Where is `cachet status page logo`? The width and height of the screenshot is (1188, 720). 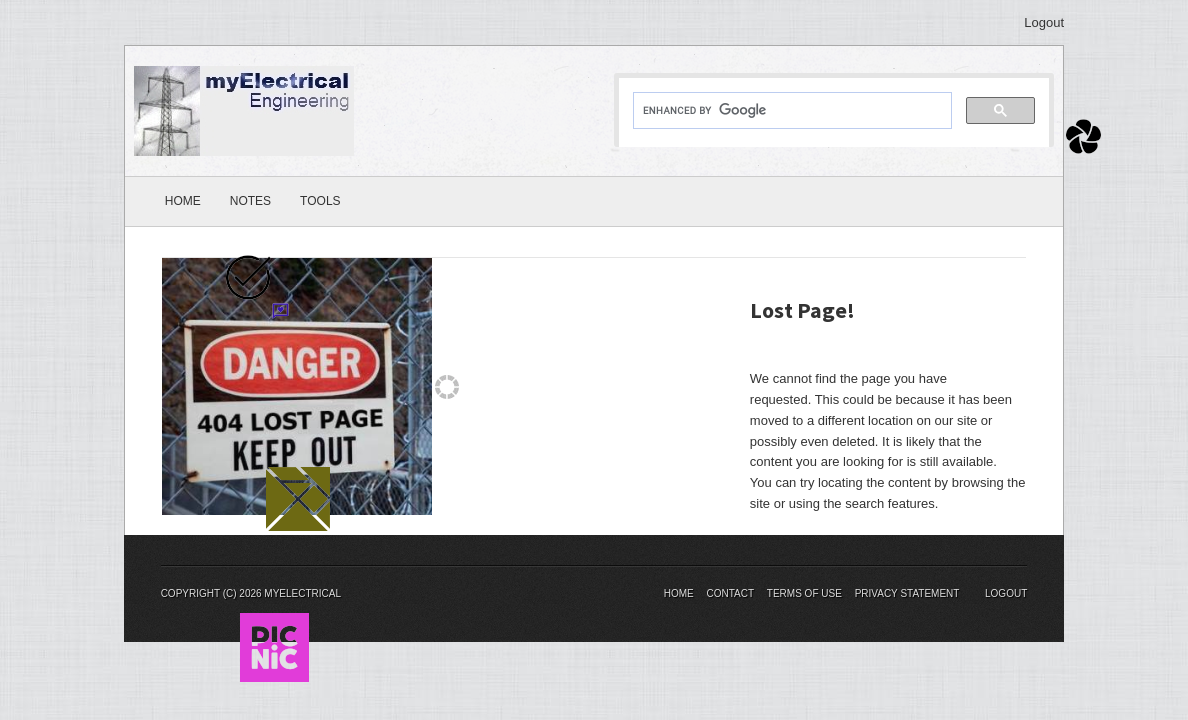 cachet status page logo is located at coordinates (248, 277).